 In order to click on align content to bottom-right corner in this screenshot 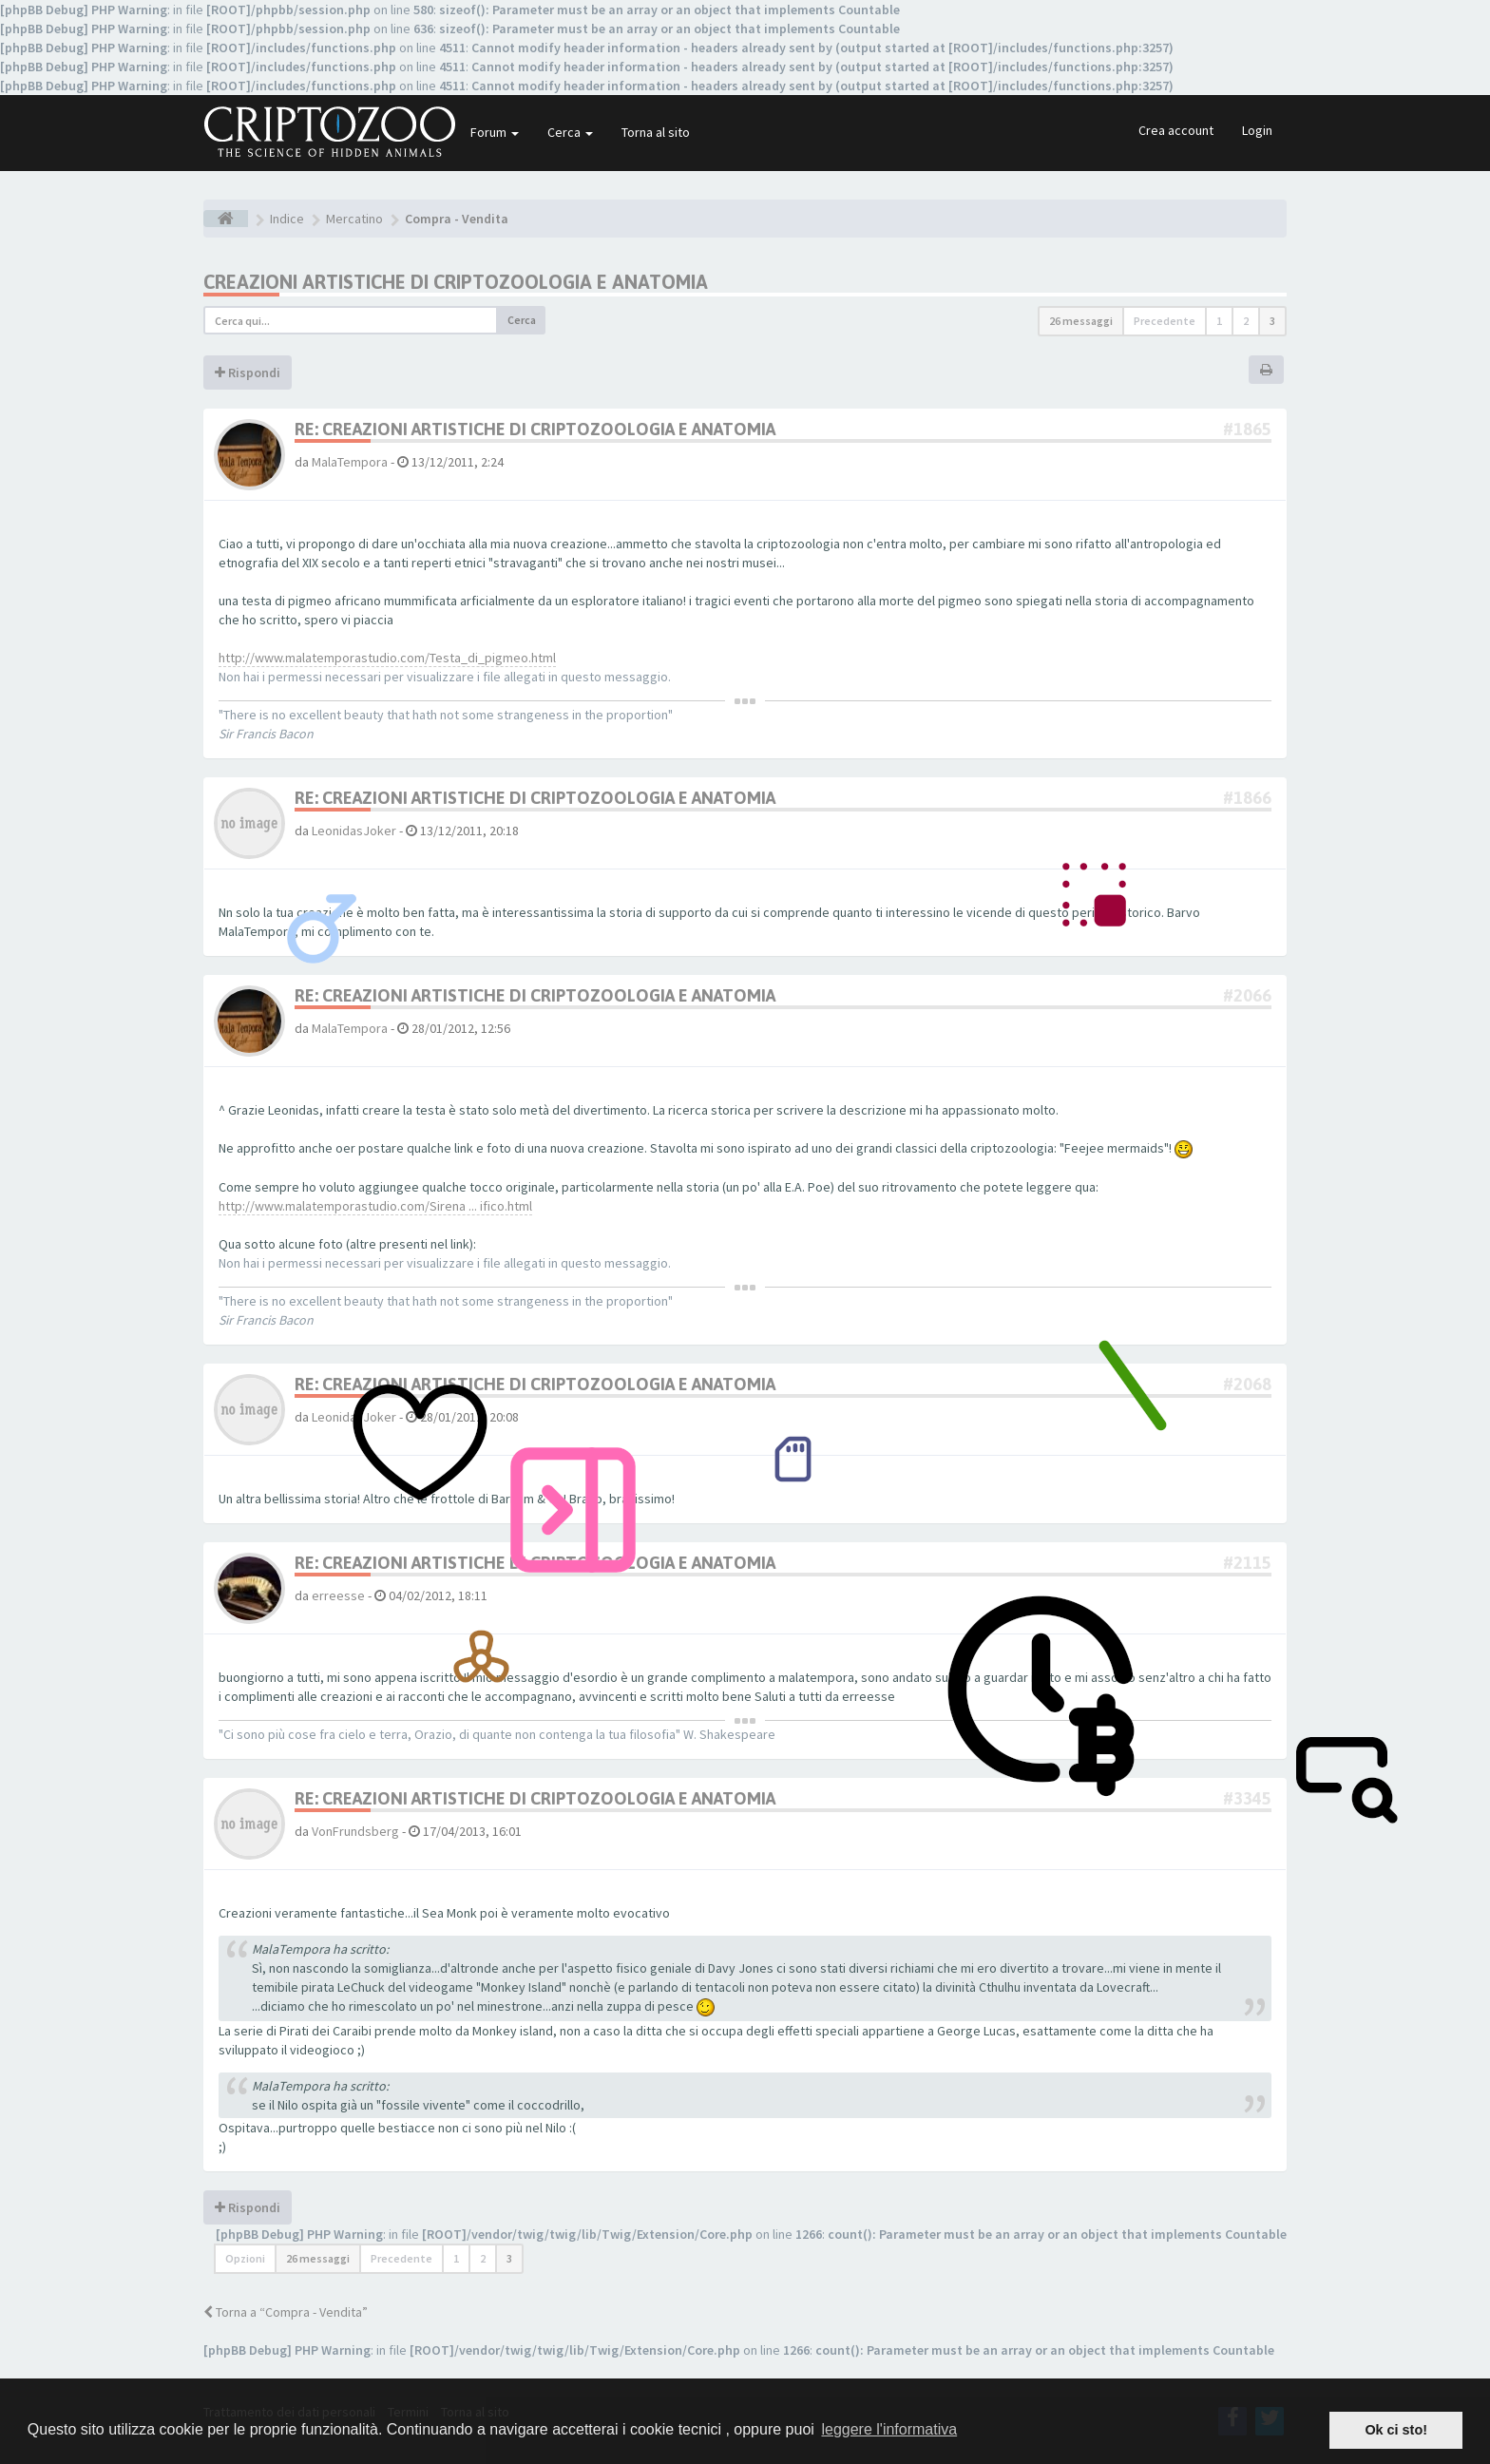, I will do `click(1094, 894)`.